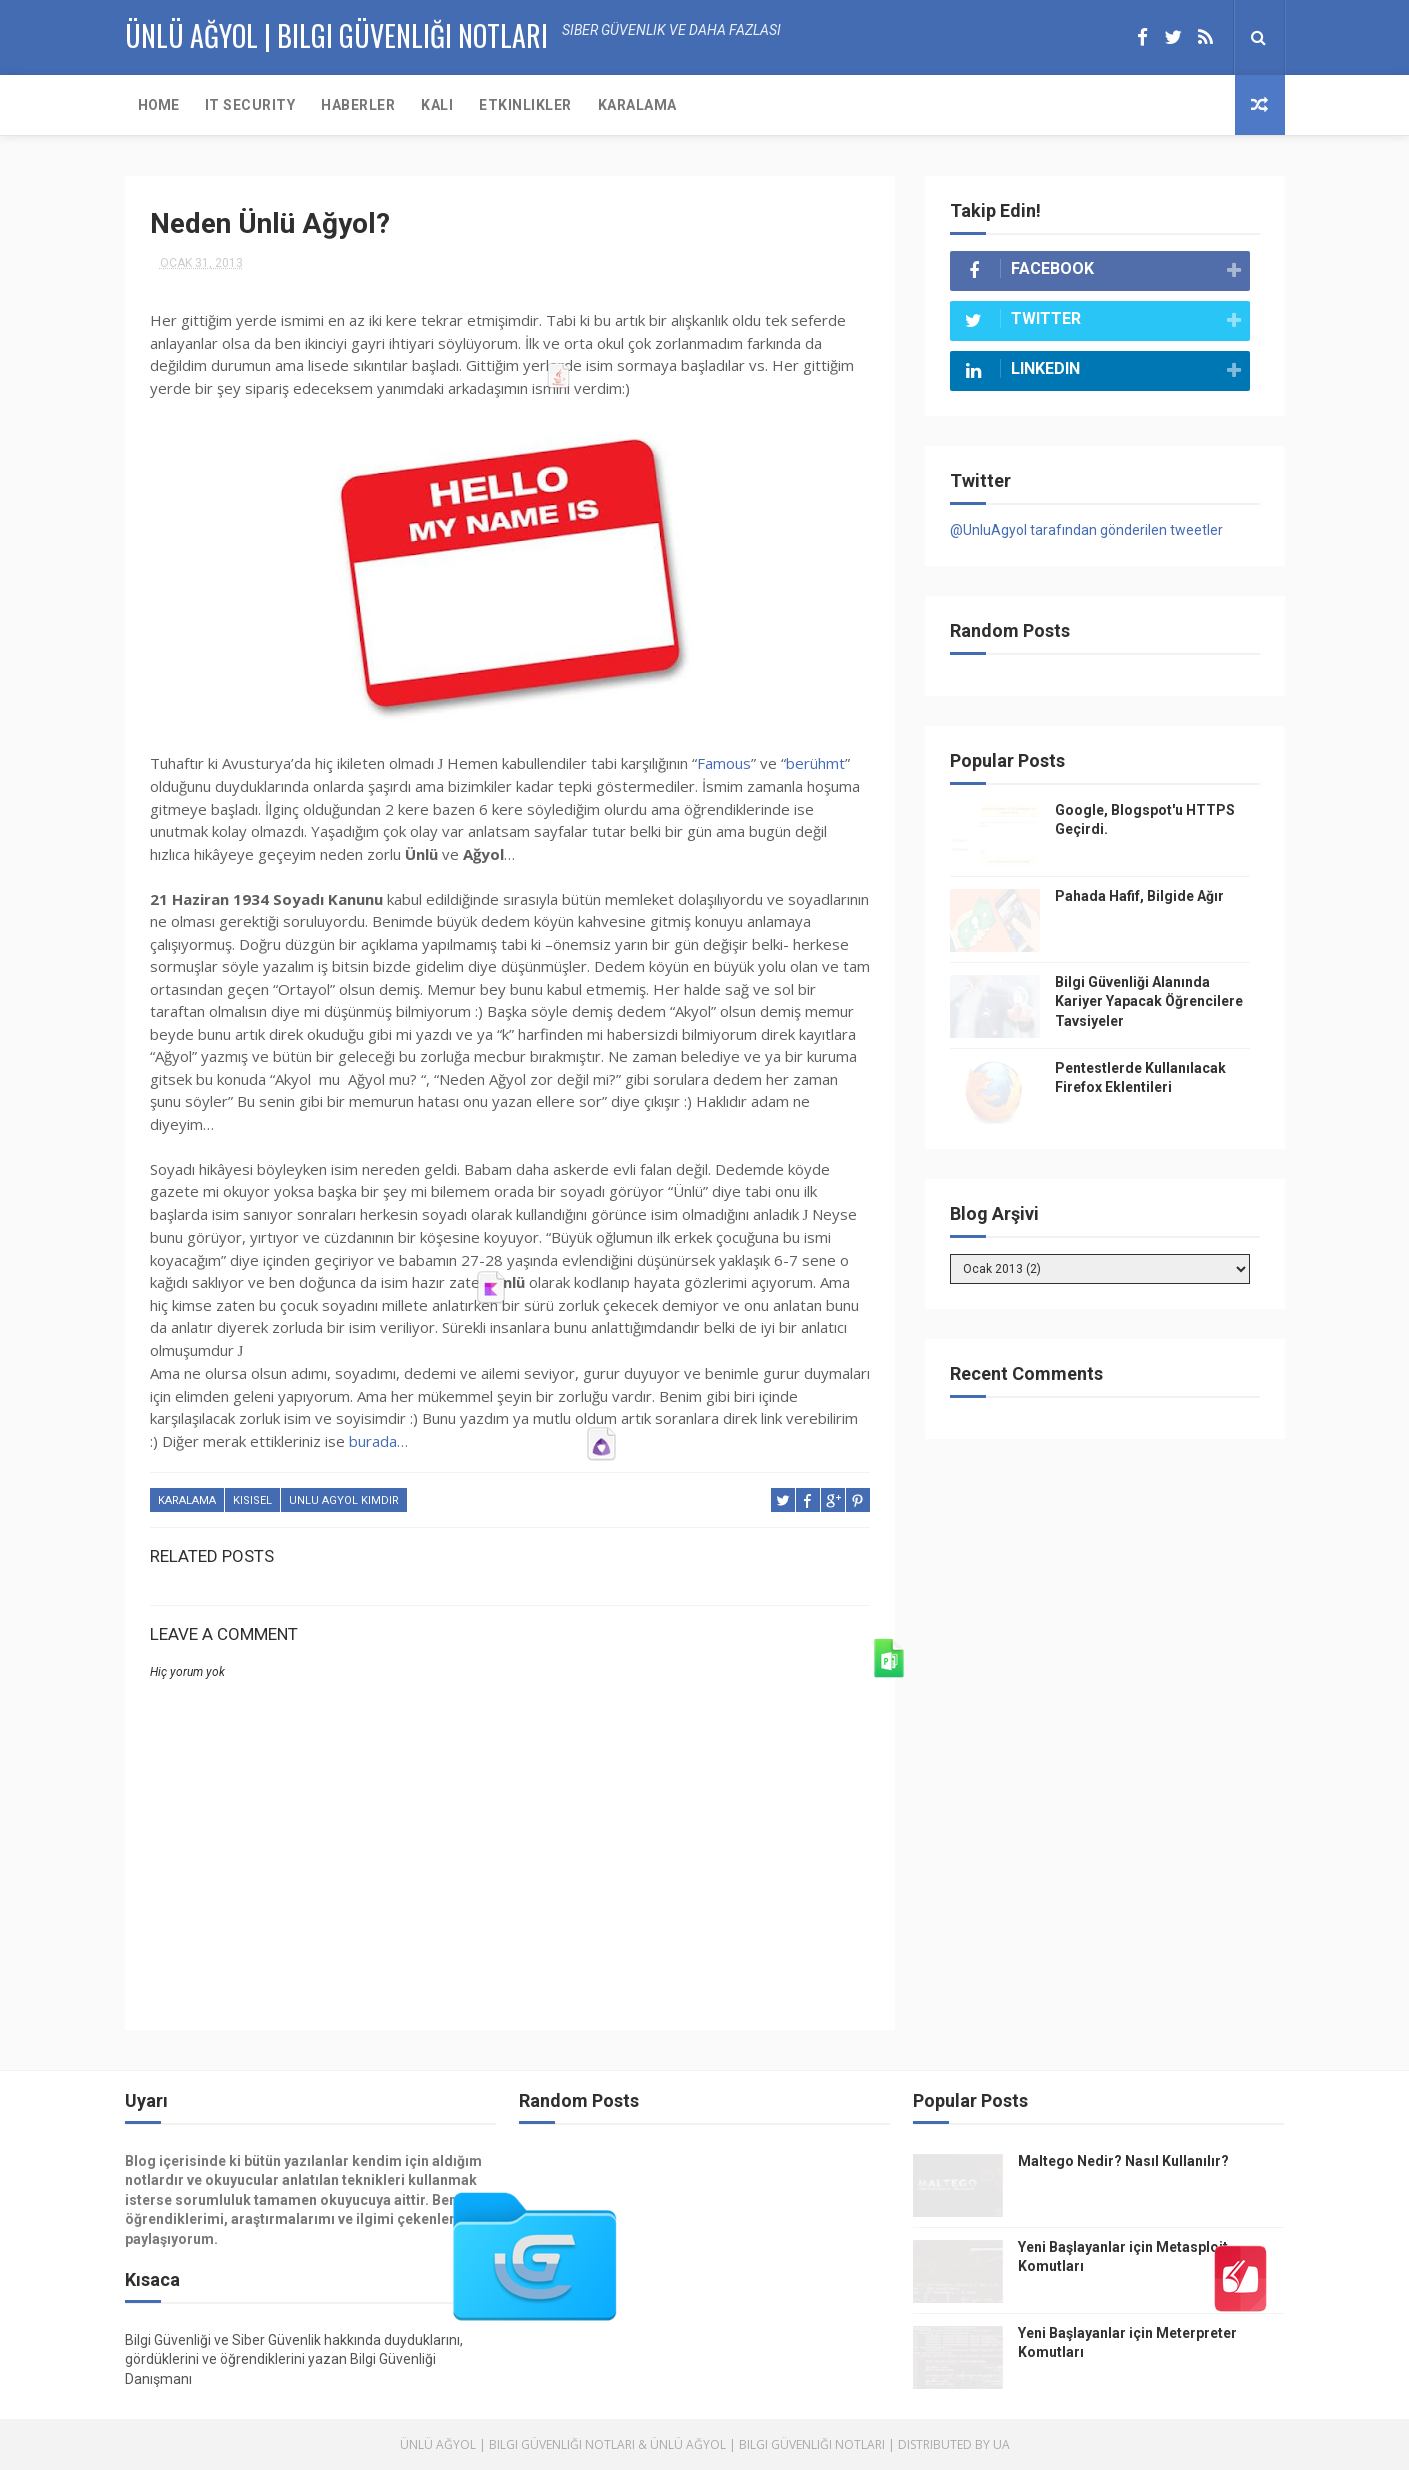  Describe the element at coordinates (558, 375) in the screenshot. I see `indicates a java source code file` at that location.